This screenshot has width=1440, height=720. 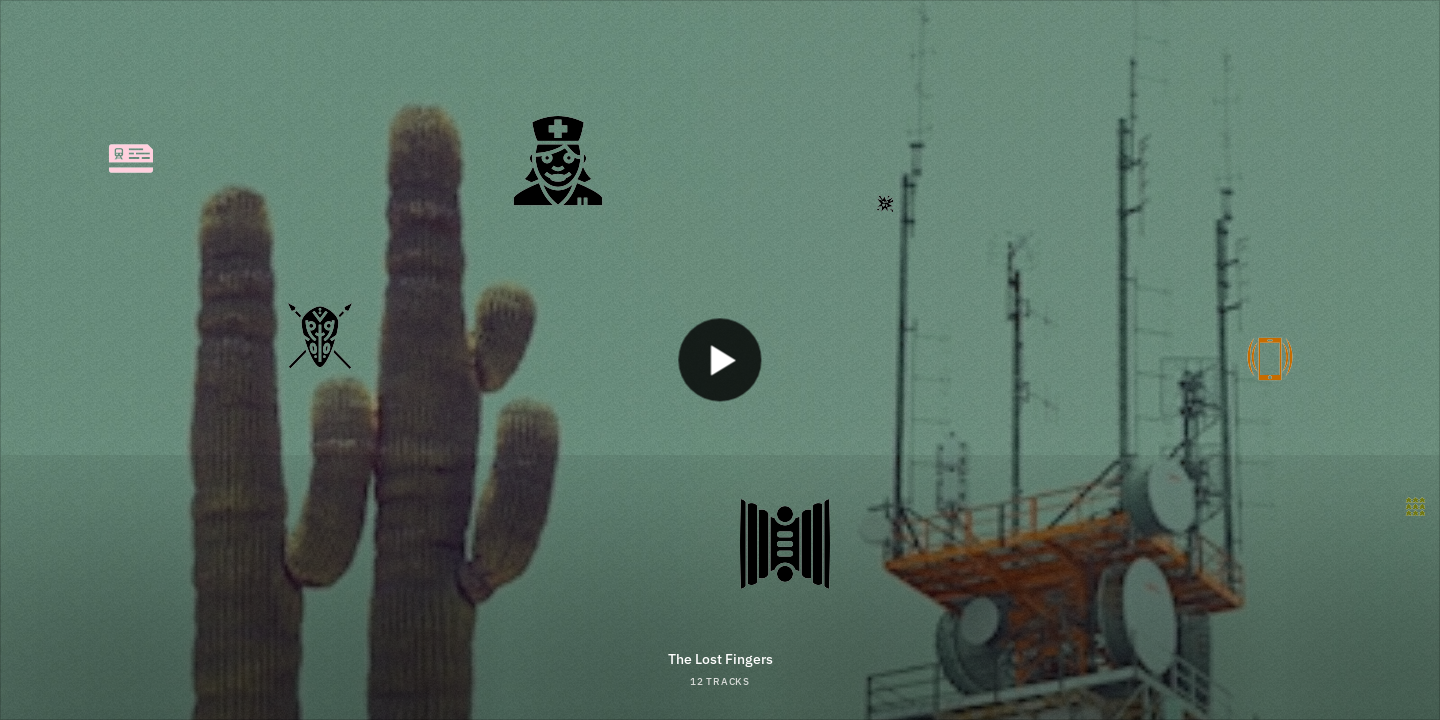 I want to click on trigger an explosion or blast effect, so click(x=885, y=204).